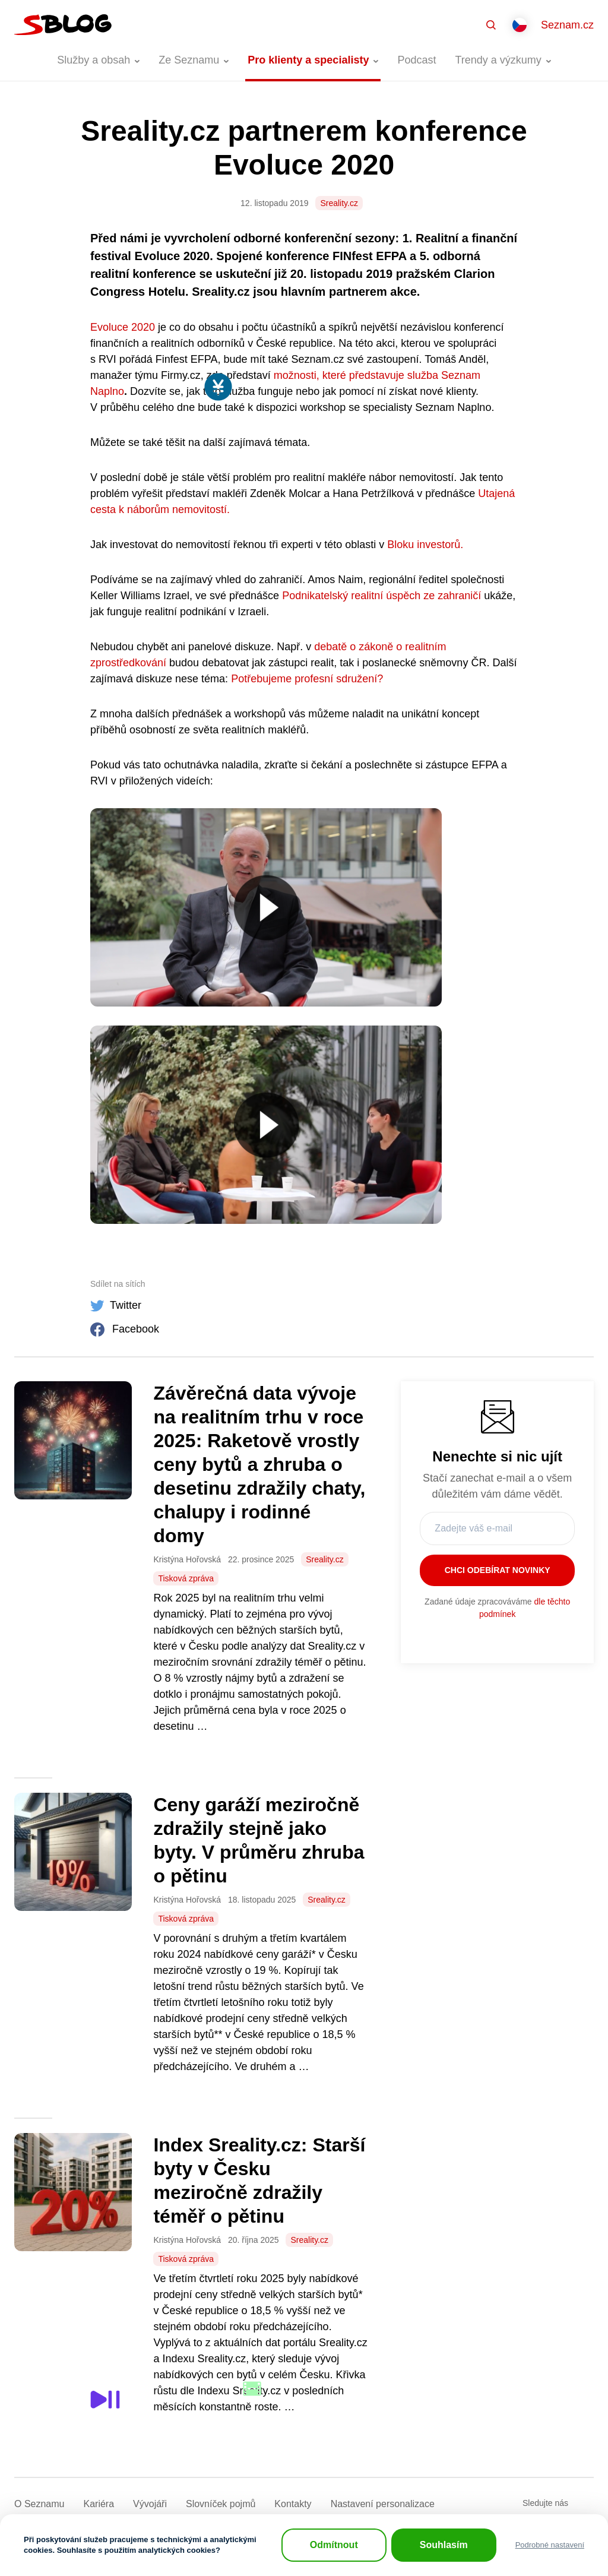  I want to click on view price in japanese yen, so click(218, 387).